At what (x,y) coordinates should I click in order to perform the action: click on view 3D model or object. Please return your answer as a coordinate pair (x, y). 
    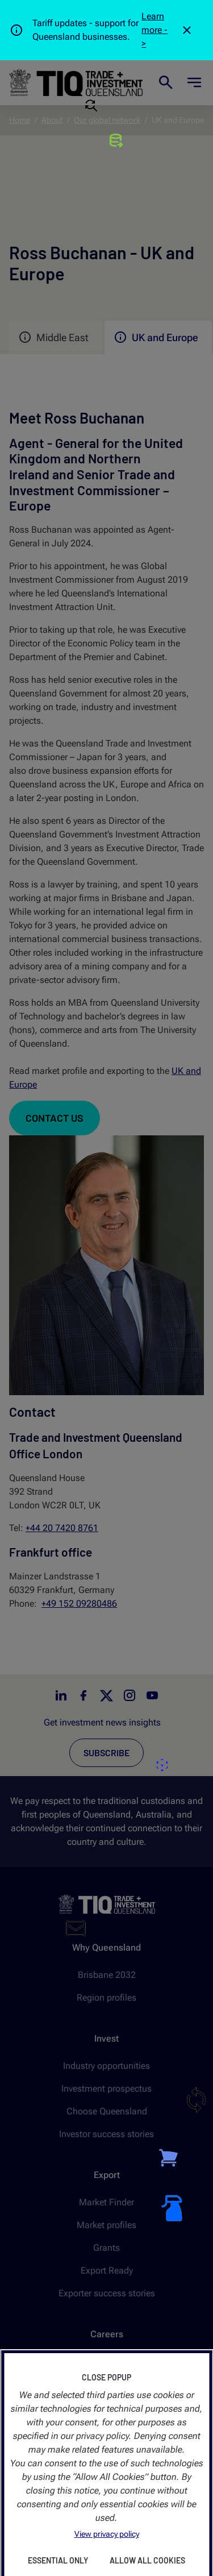
    Looking at the image, I should click on (162, 1765).